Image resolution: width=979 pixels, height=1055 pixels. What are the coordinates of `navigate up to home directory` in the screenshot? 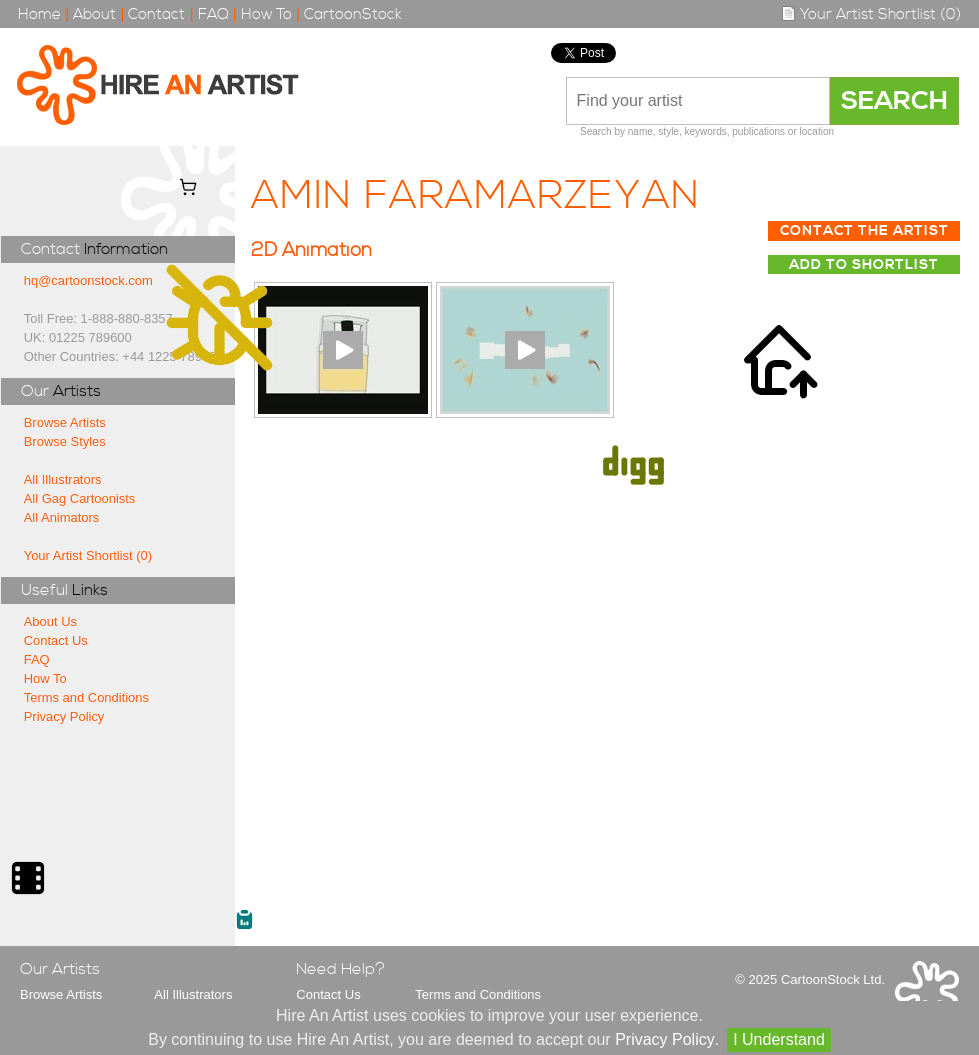 It's located at (779, 360).